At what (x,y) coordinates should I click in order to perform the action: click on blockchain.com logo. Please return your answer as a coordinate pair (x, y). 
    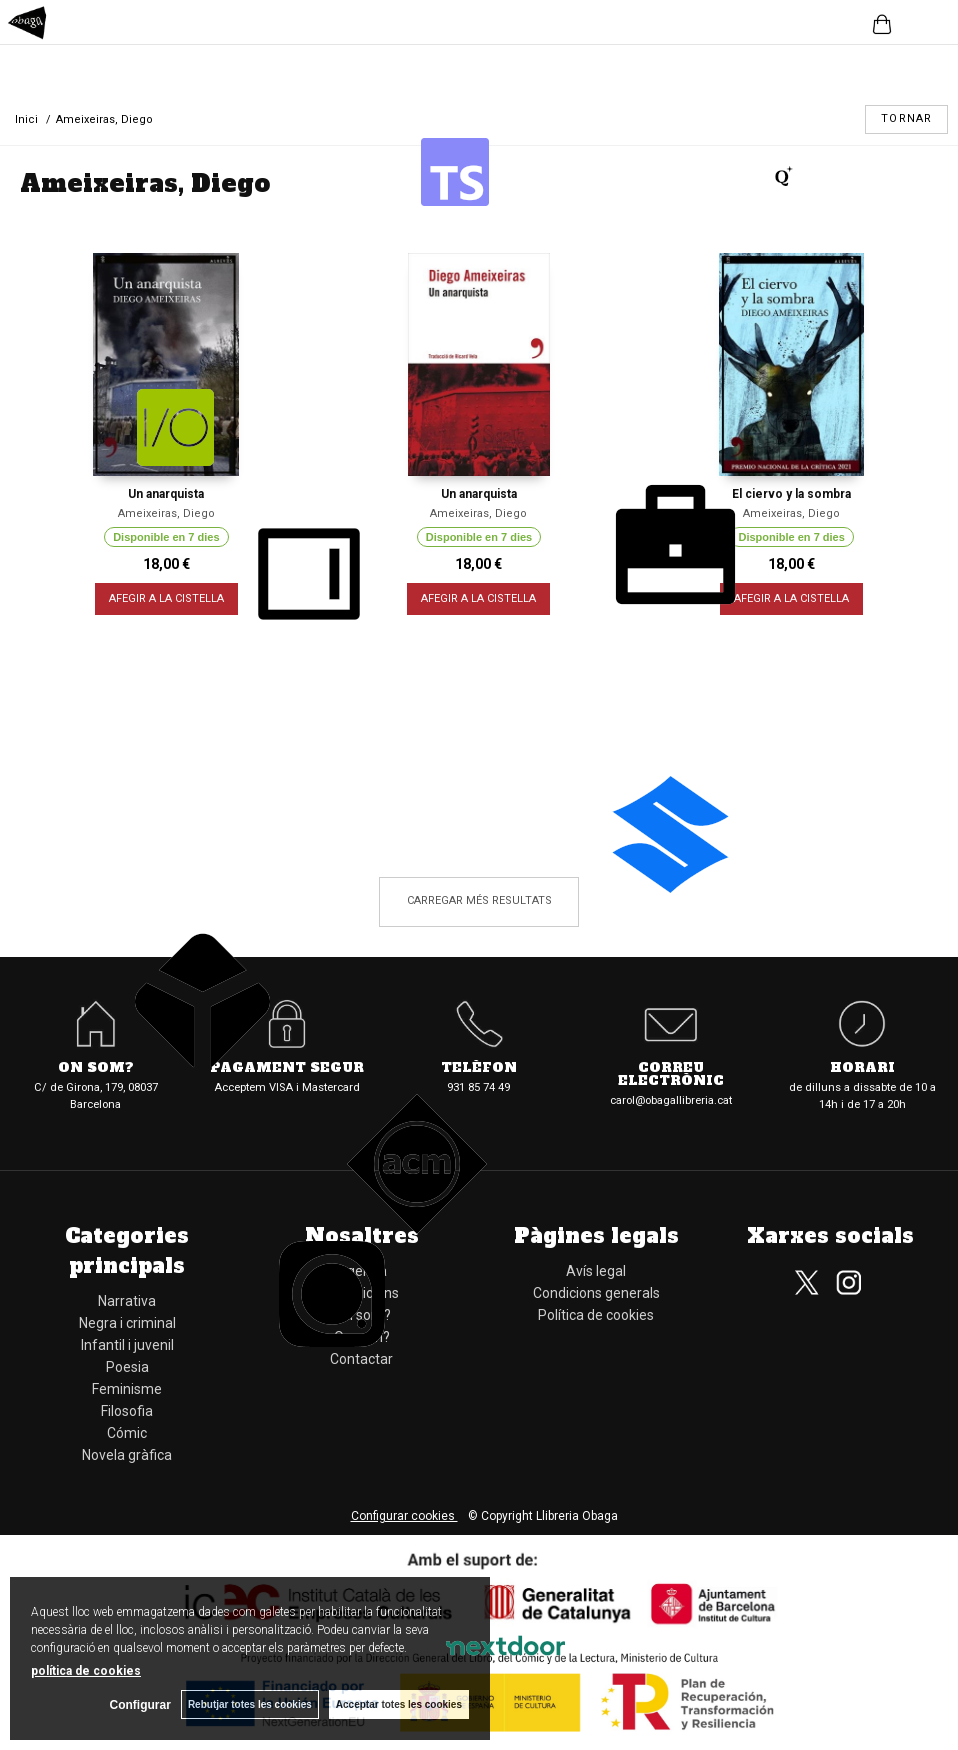
    Looking at the image, I should click on (202, 1000).